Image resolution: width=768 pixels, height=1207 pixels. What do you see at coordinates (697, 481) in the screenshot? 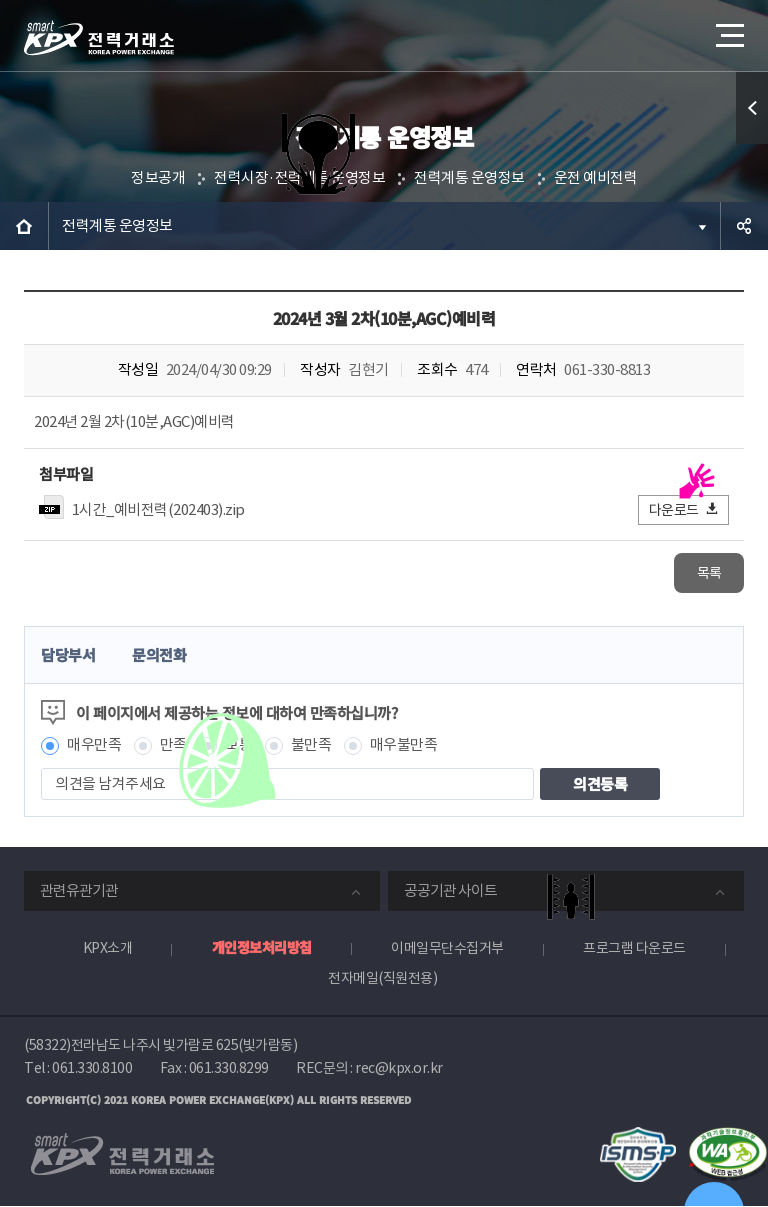
I see `indicates injury or wound requiring first aid` at bounding box center [697, 481].